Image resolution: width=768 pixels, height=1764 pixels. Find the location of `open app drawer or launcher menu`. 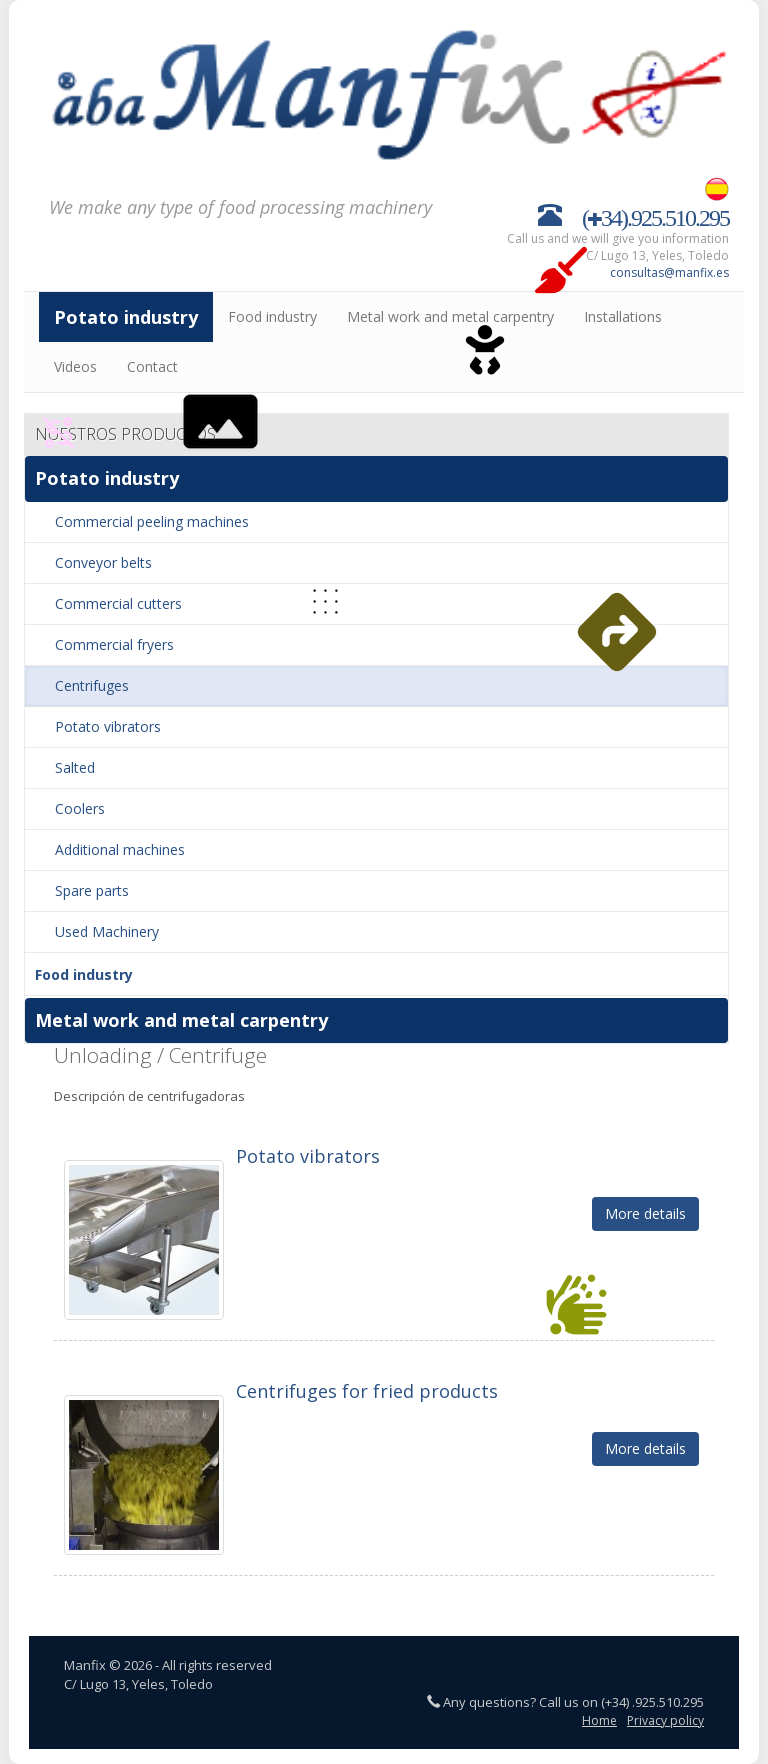

open app drawer or launcher menu is located at coordinates (325, 601).